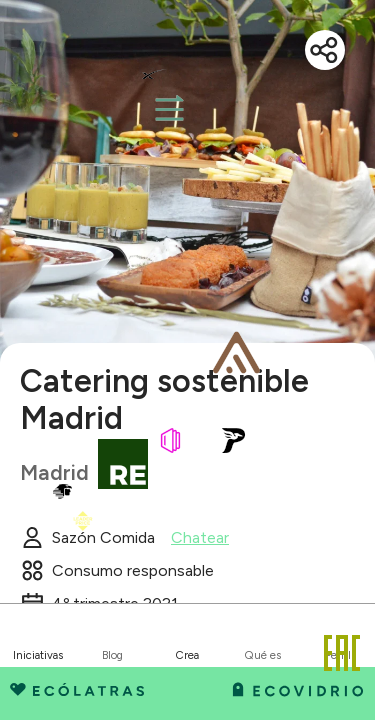 Image resolution: width=375 pixels, height=720 pixels. Describe the element at coordinates (169, 109) in the screenshot. I see `play items in sequential order` at that location.